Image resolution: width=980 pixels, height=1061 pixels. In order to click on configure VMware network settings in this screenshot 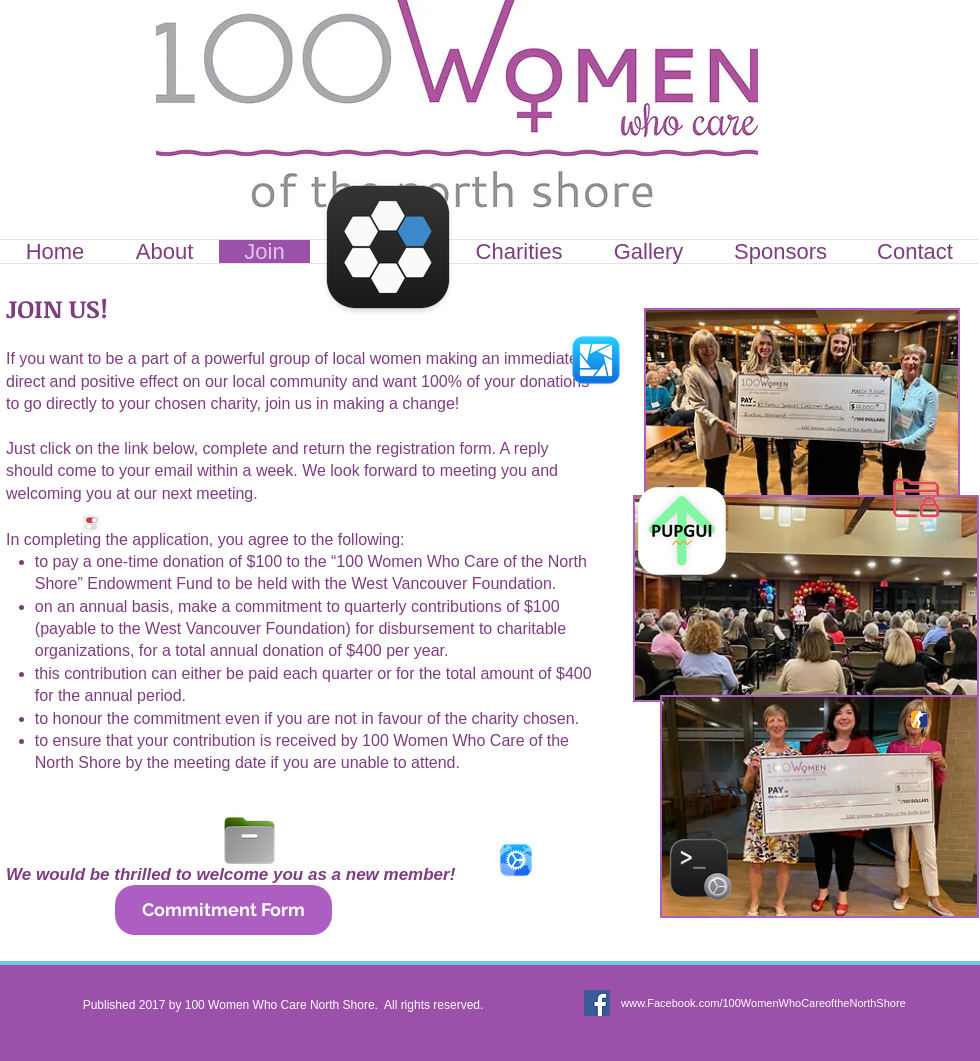, I will do `click(516, 860)`.